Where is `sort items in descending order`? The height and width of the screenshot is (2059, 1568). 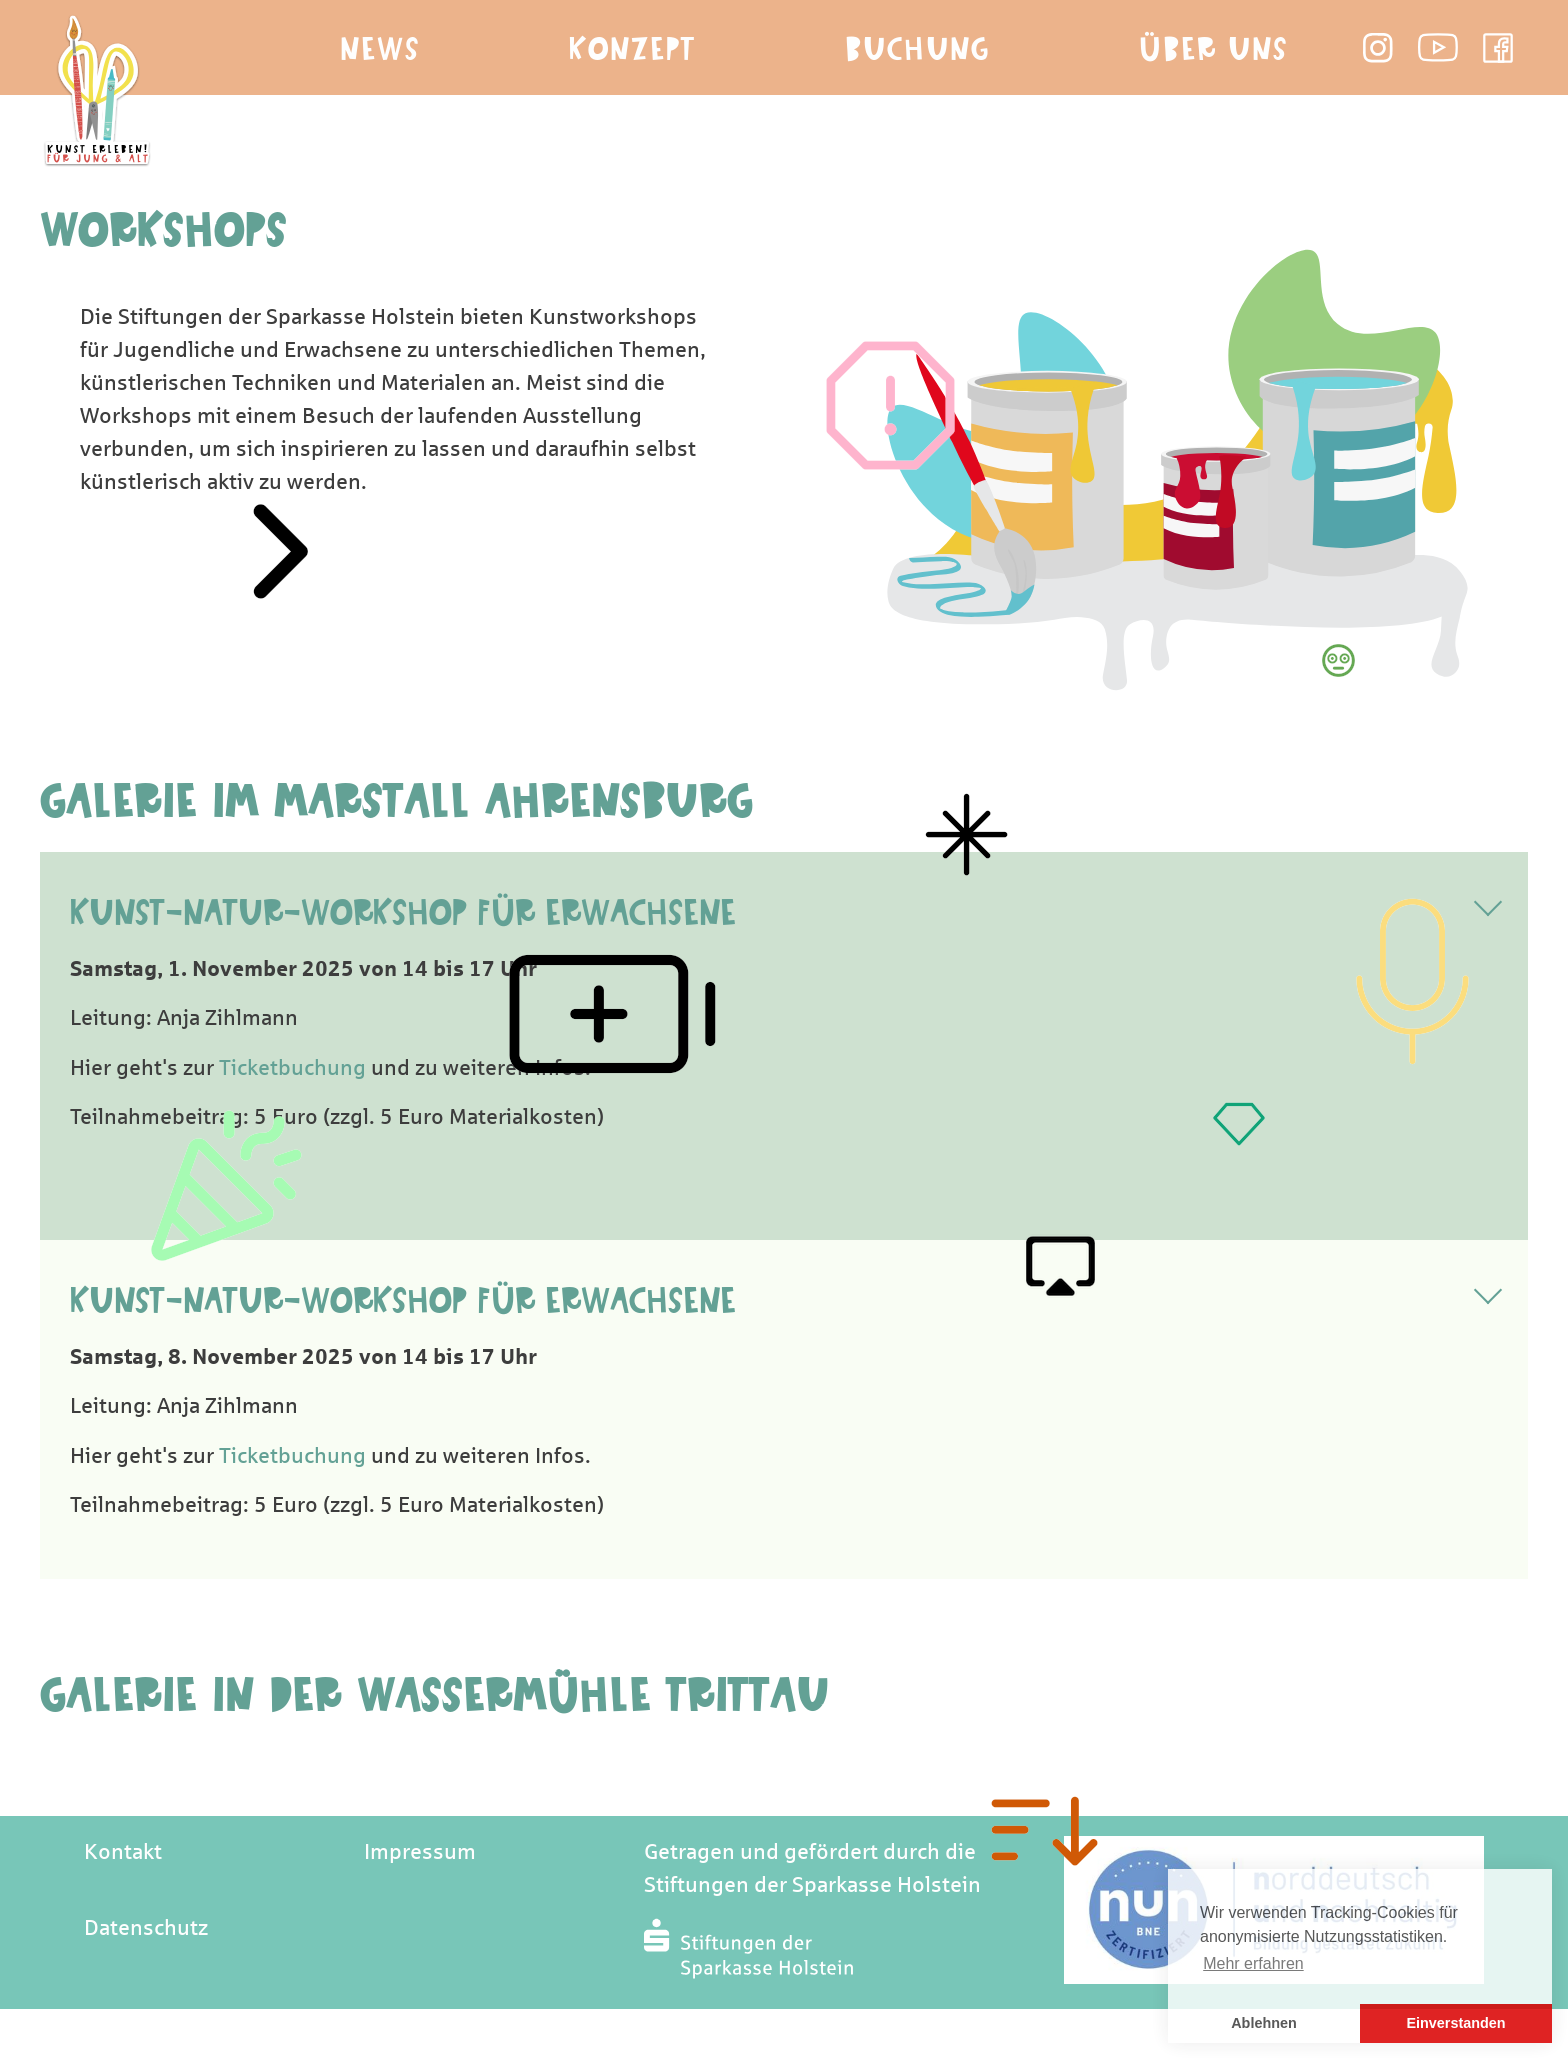 sort items in descending order is located at coordinates (1044, 1828).